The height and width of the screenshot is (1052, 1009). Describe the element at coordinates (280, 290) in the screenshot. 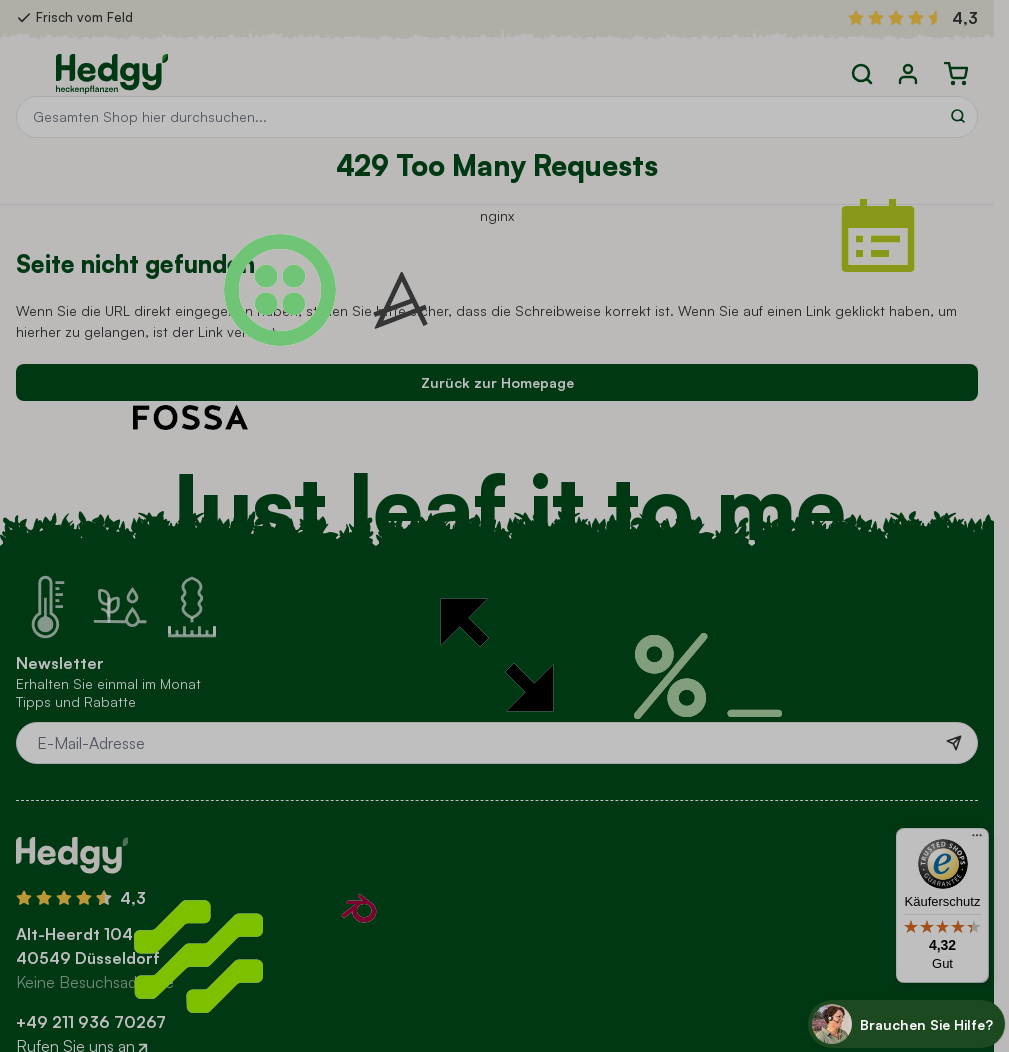

I see `twilio logo - cloud communications platform` at that location.